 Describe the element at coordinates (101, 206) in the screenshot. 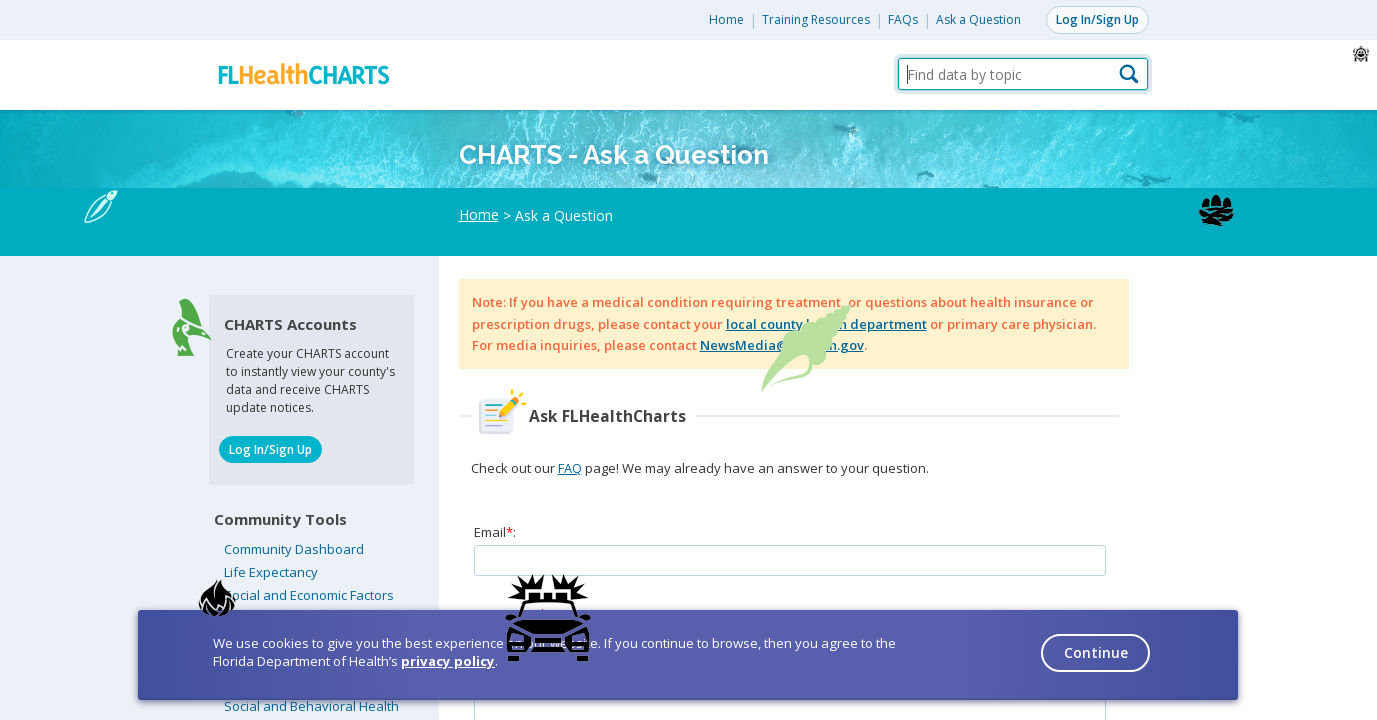

I see `indicates early stage or growth phase in a game` at that location.